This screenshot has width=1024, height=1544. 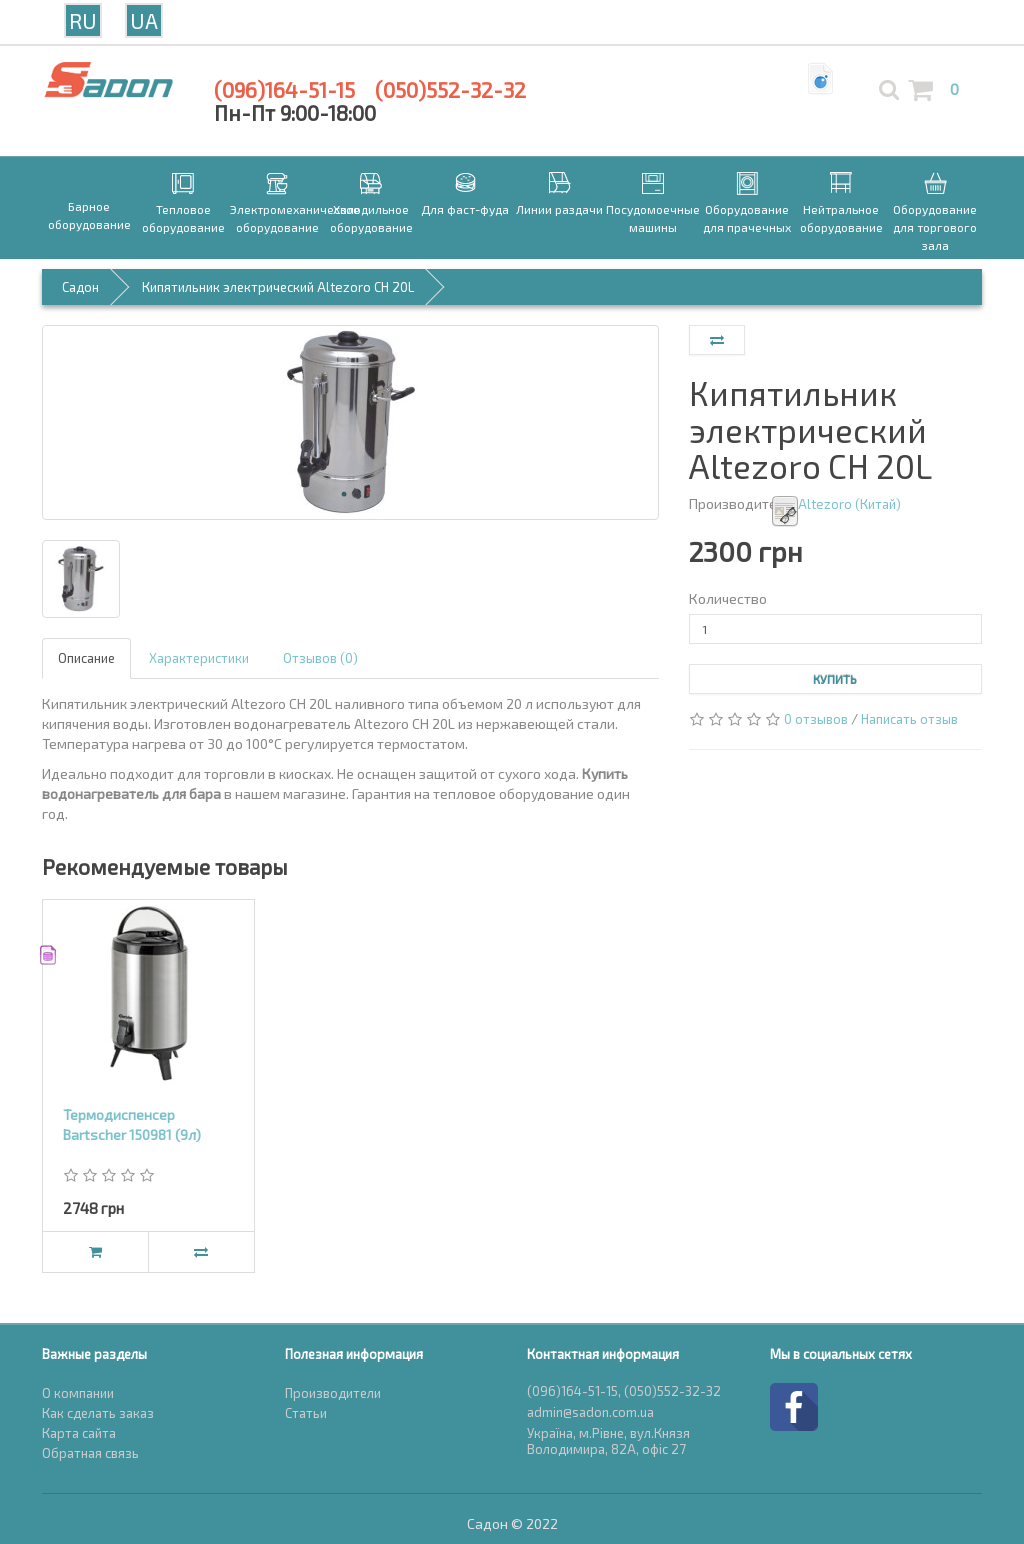 I want to click on open the documents app, so click(x=785, y=511).